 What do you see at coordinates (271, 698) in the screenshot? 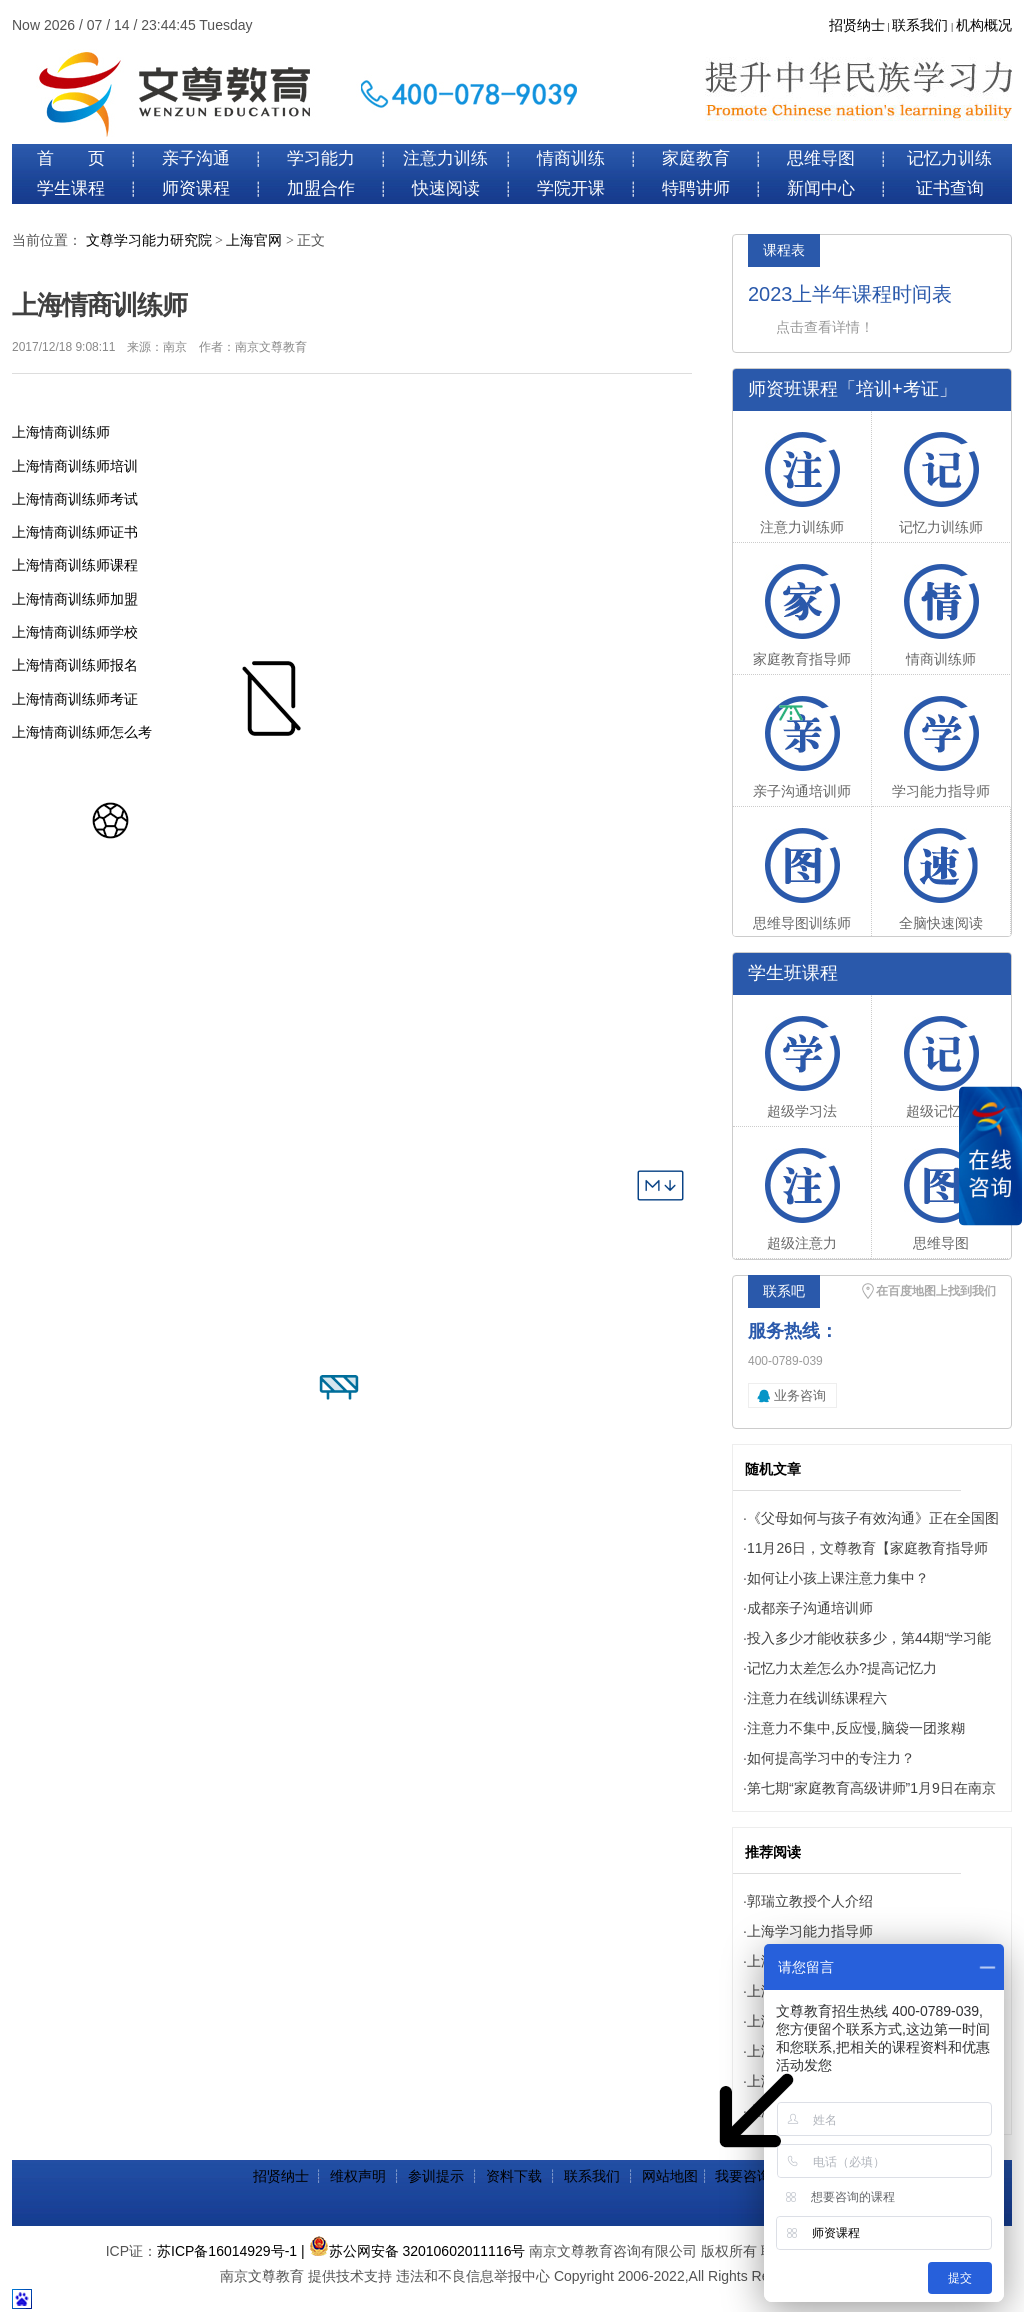
I see `mobile device unavailable or disconnected` at bounding box center [271, 698].